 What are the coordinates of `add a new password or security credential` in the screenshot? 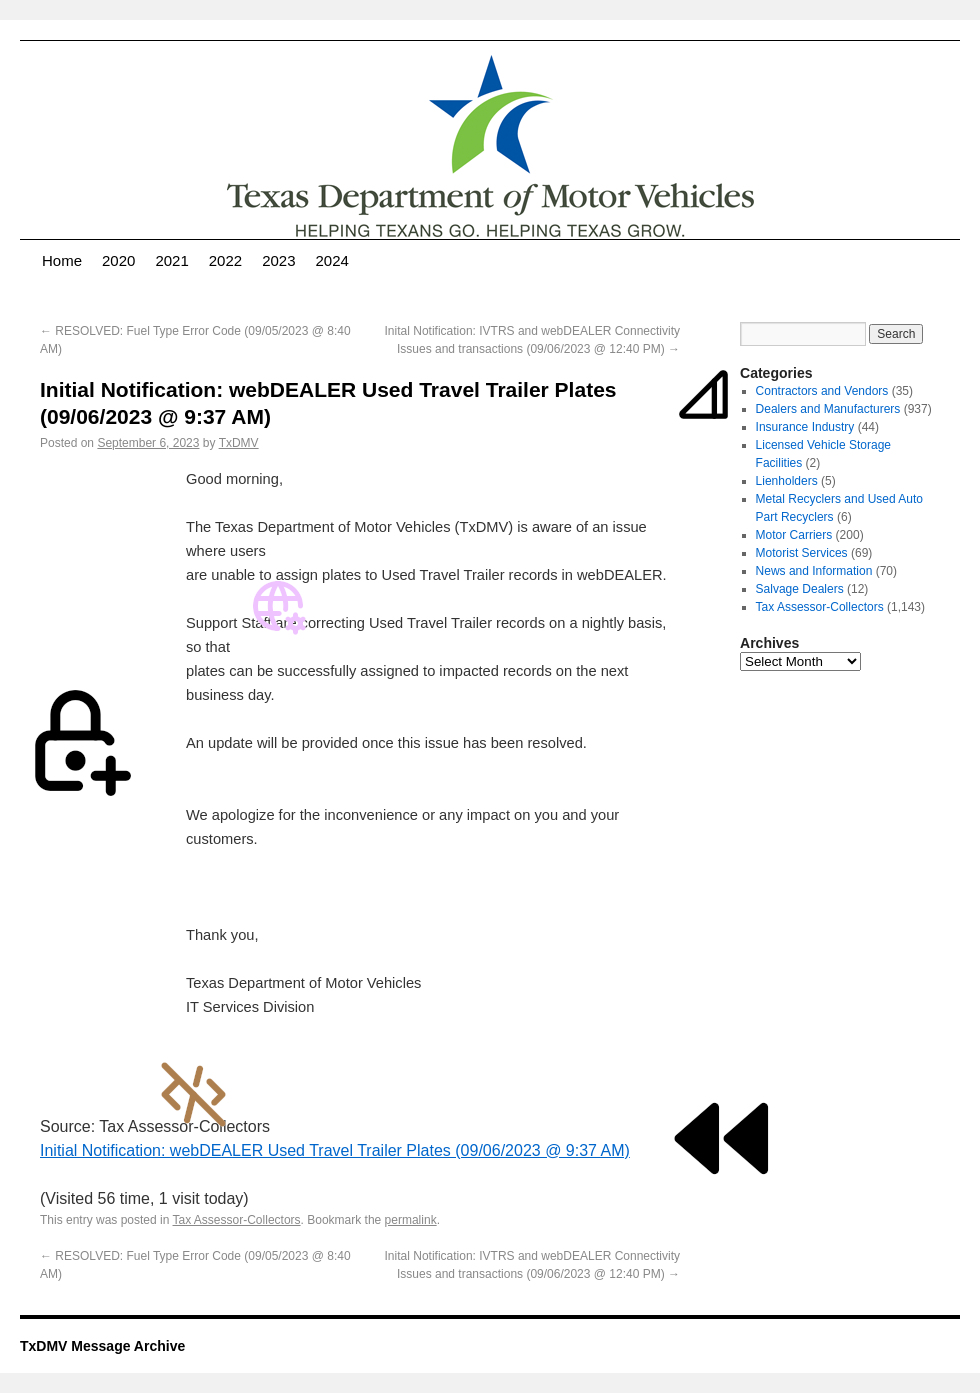 It's located at (75, 740).